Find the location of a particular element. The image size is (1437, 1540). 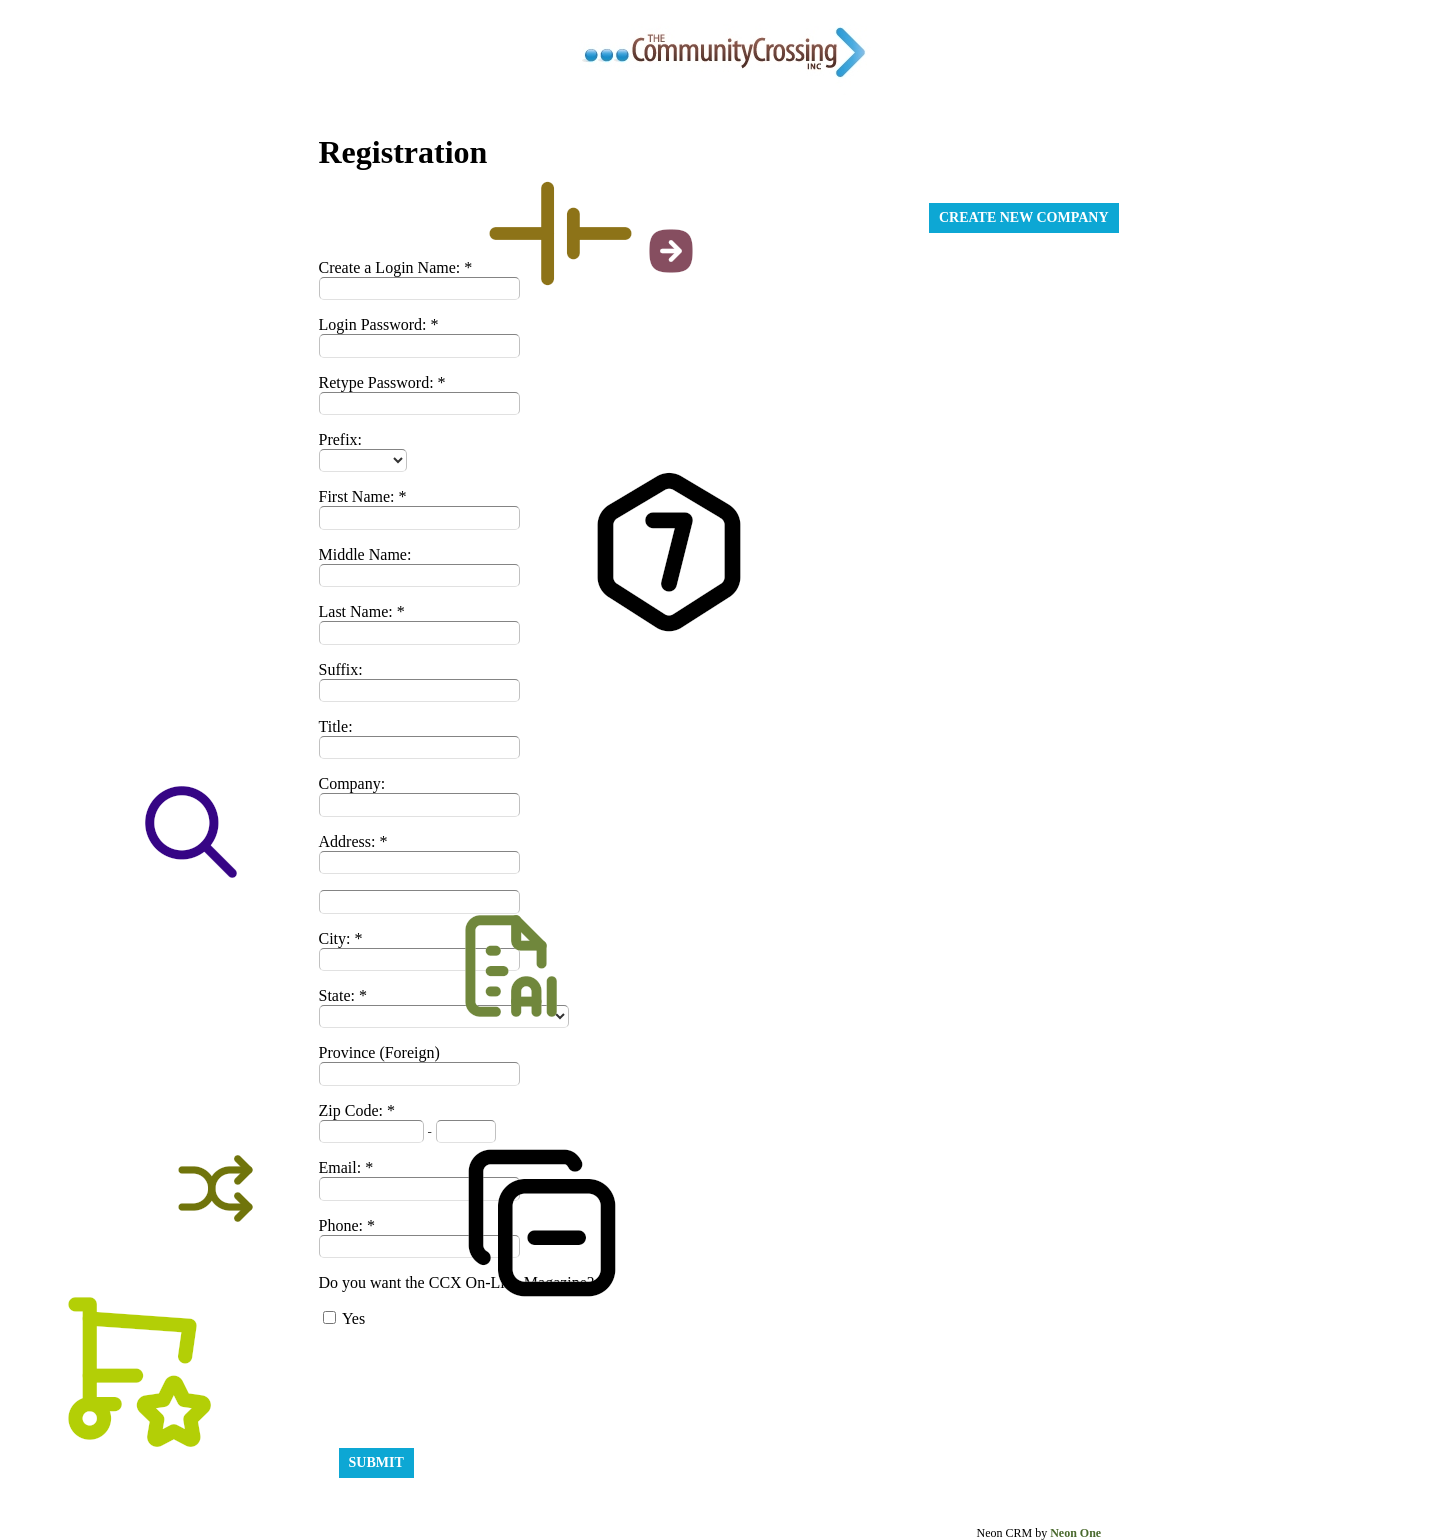

shuffle or randomize playback order is located at coordinates (215, 1188).